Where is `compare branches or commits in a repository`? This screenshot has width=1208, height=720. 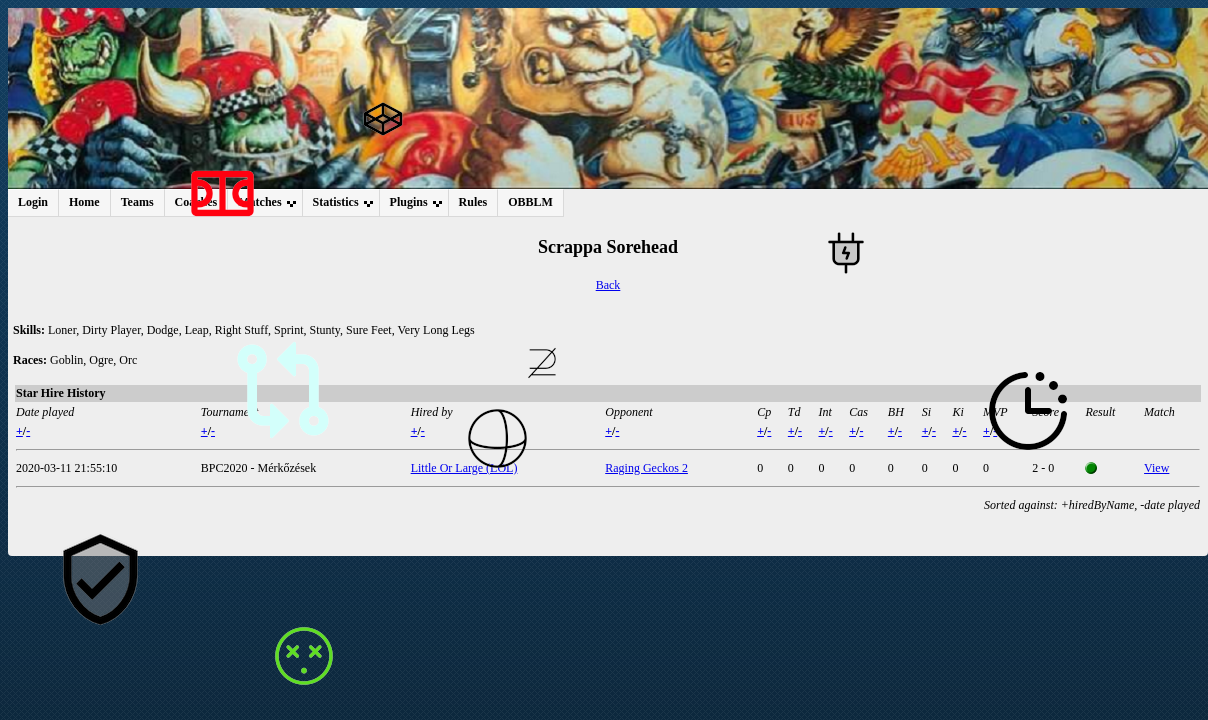
compare branches or commits in a repository is located at coordinates (283, 390).